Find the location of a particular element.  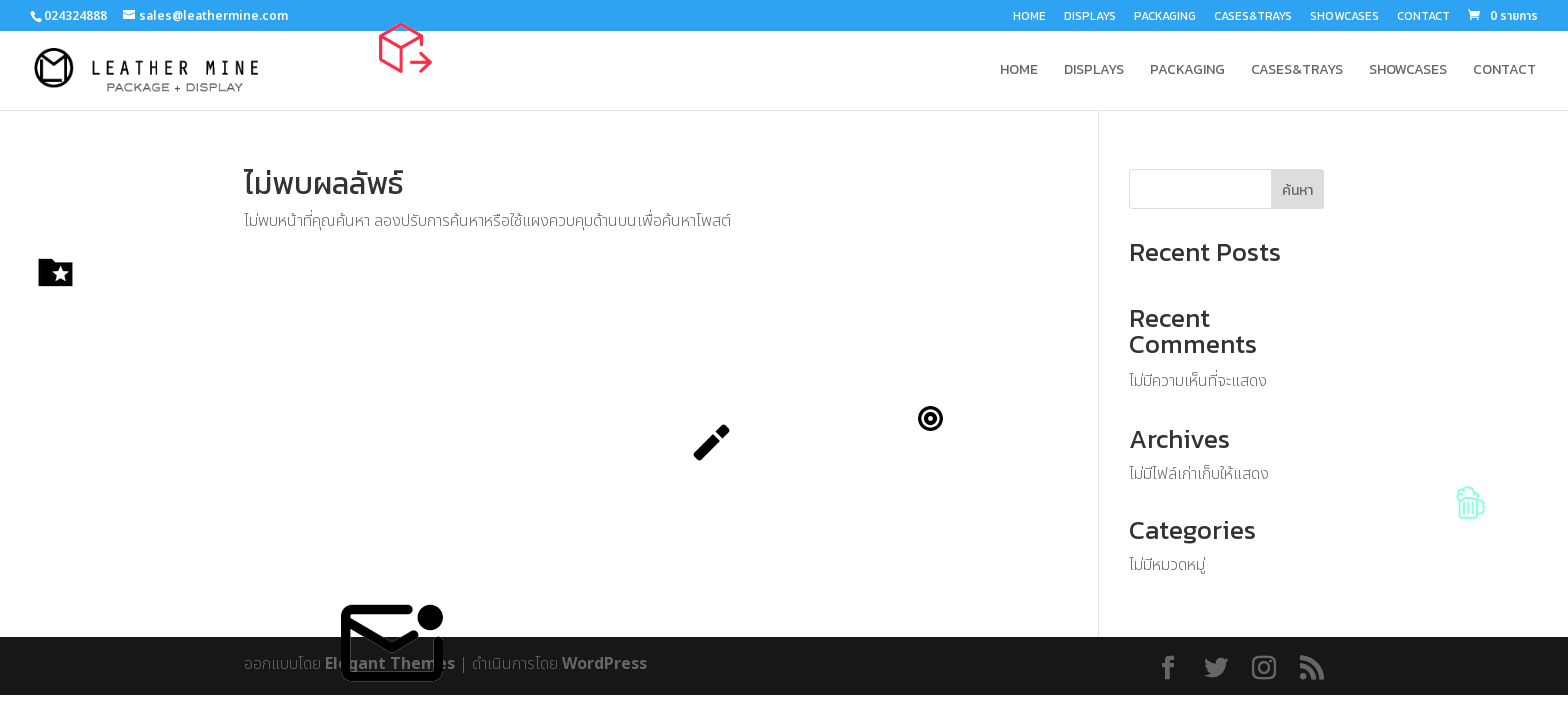

access your starred or favorite files is located at coordinates (55, 272).